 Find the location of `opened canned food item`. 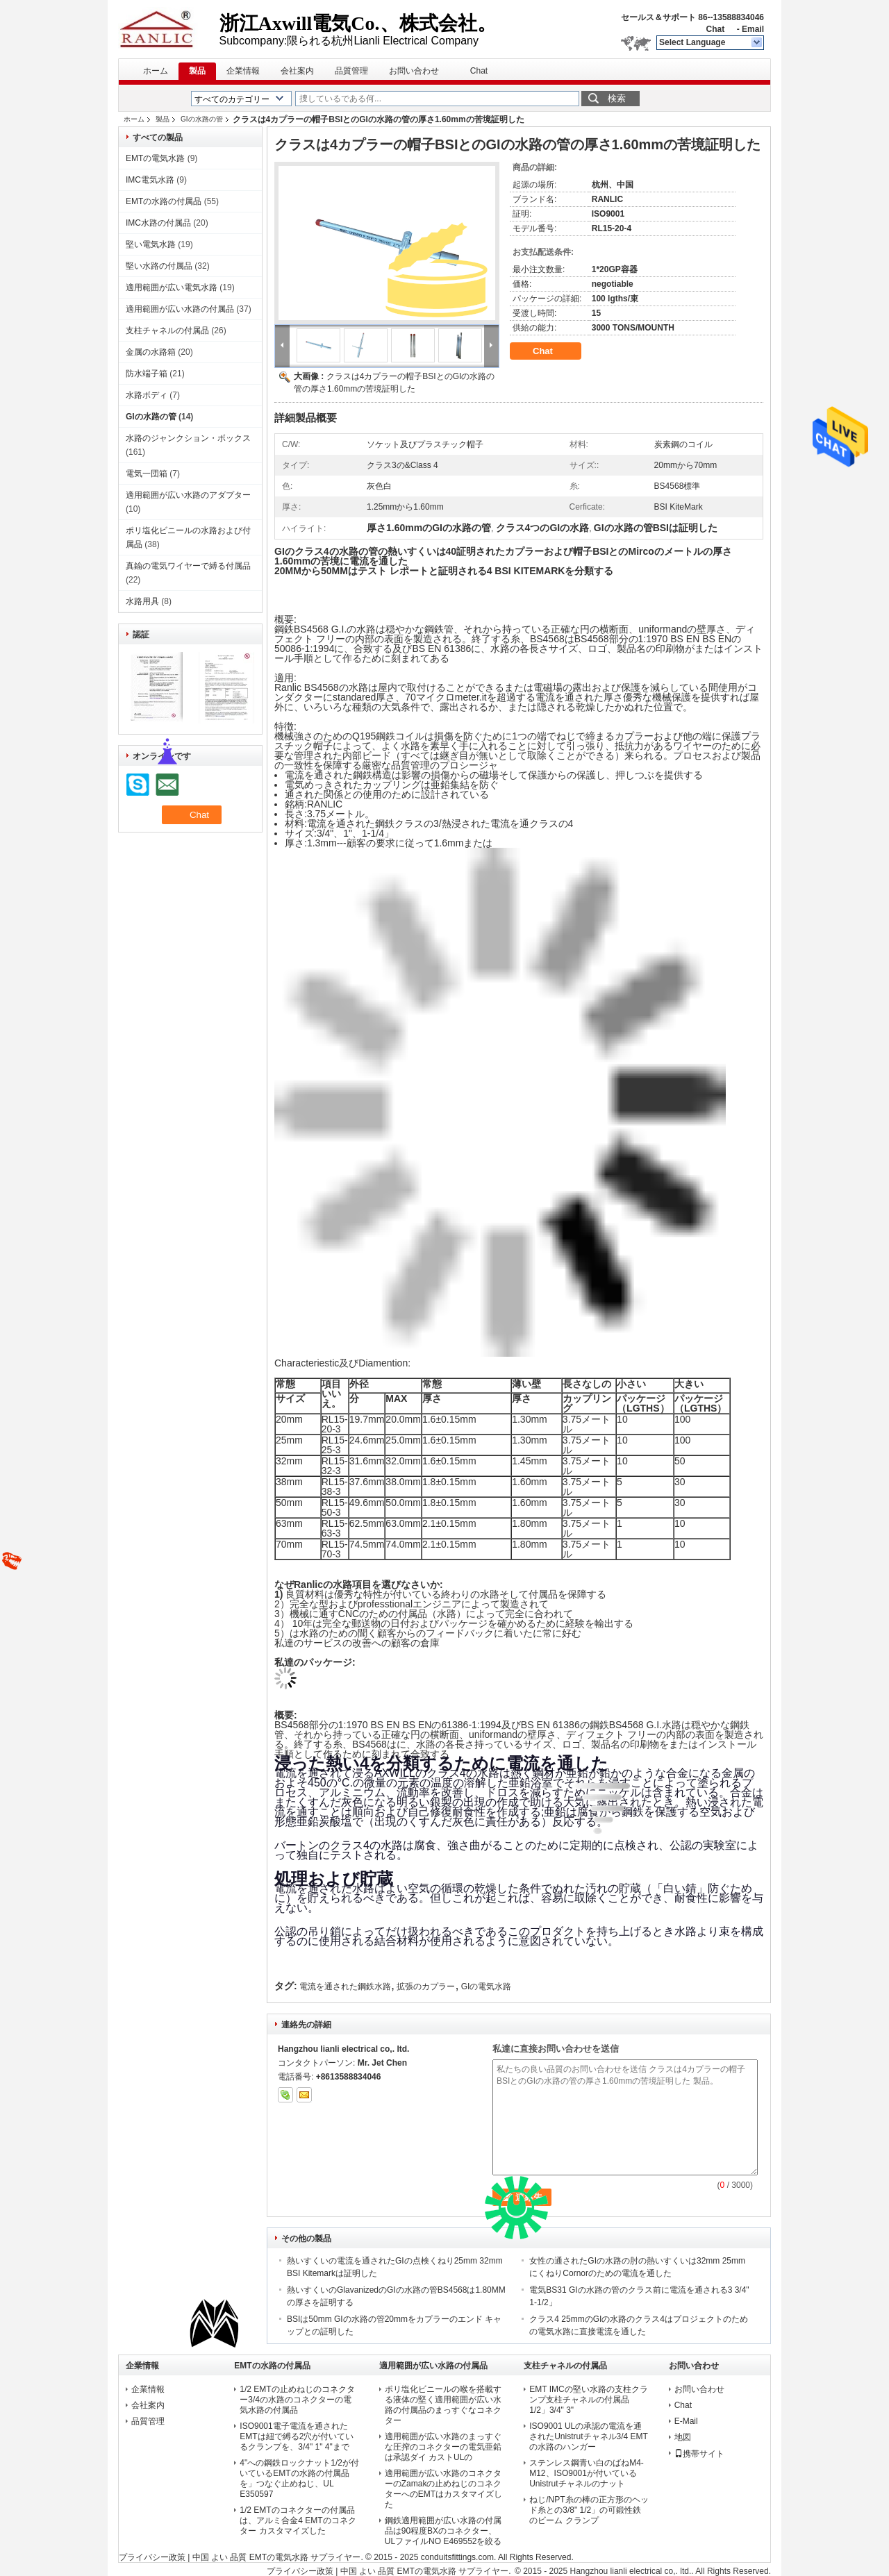

opened canned food item is located at coordinates (436, 269).